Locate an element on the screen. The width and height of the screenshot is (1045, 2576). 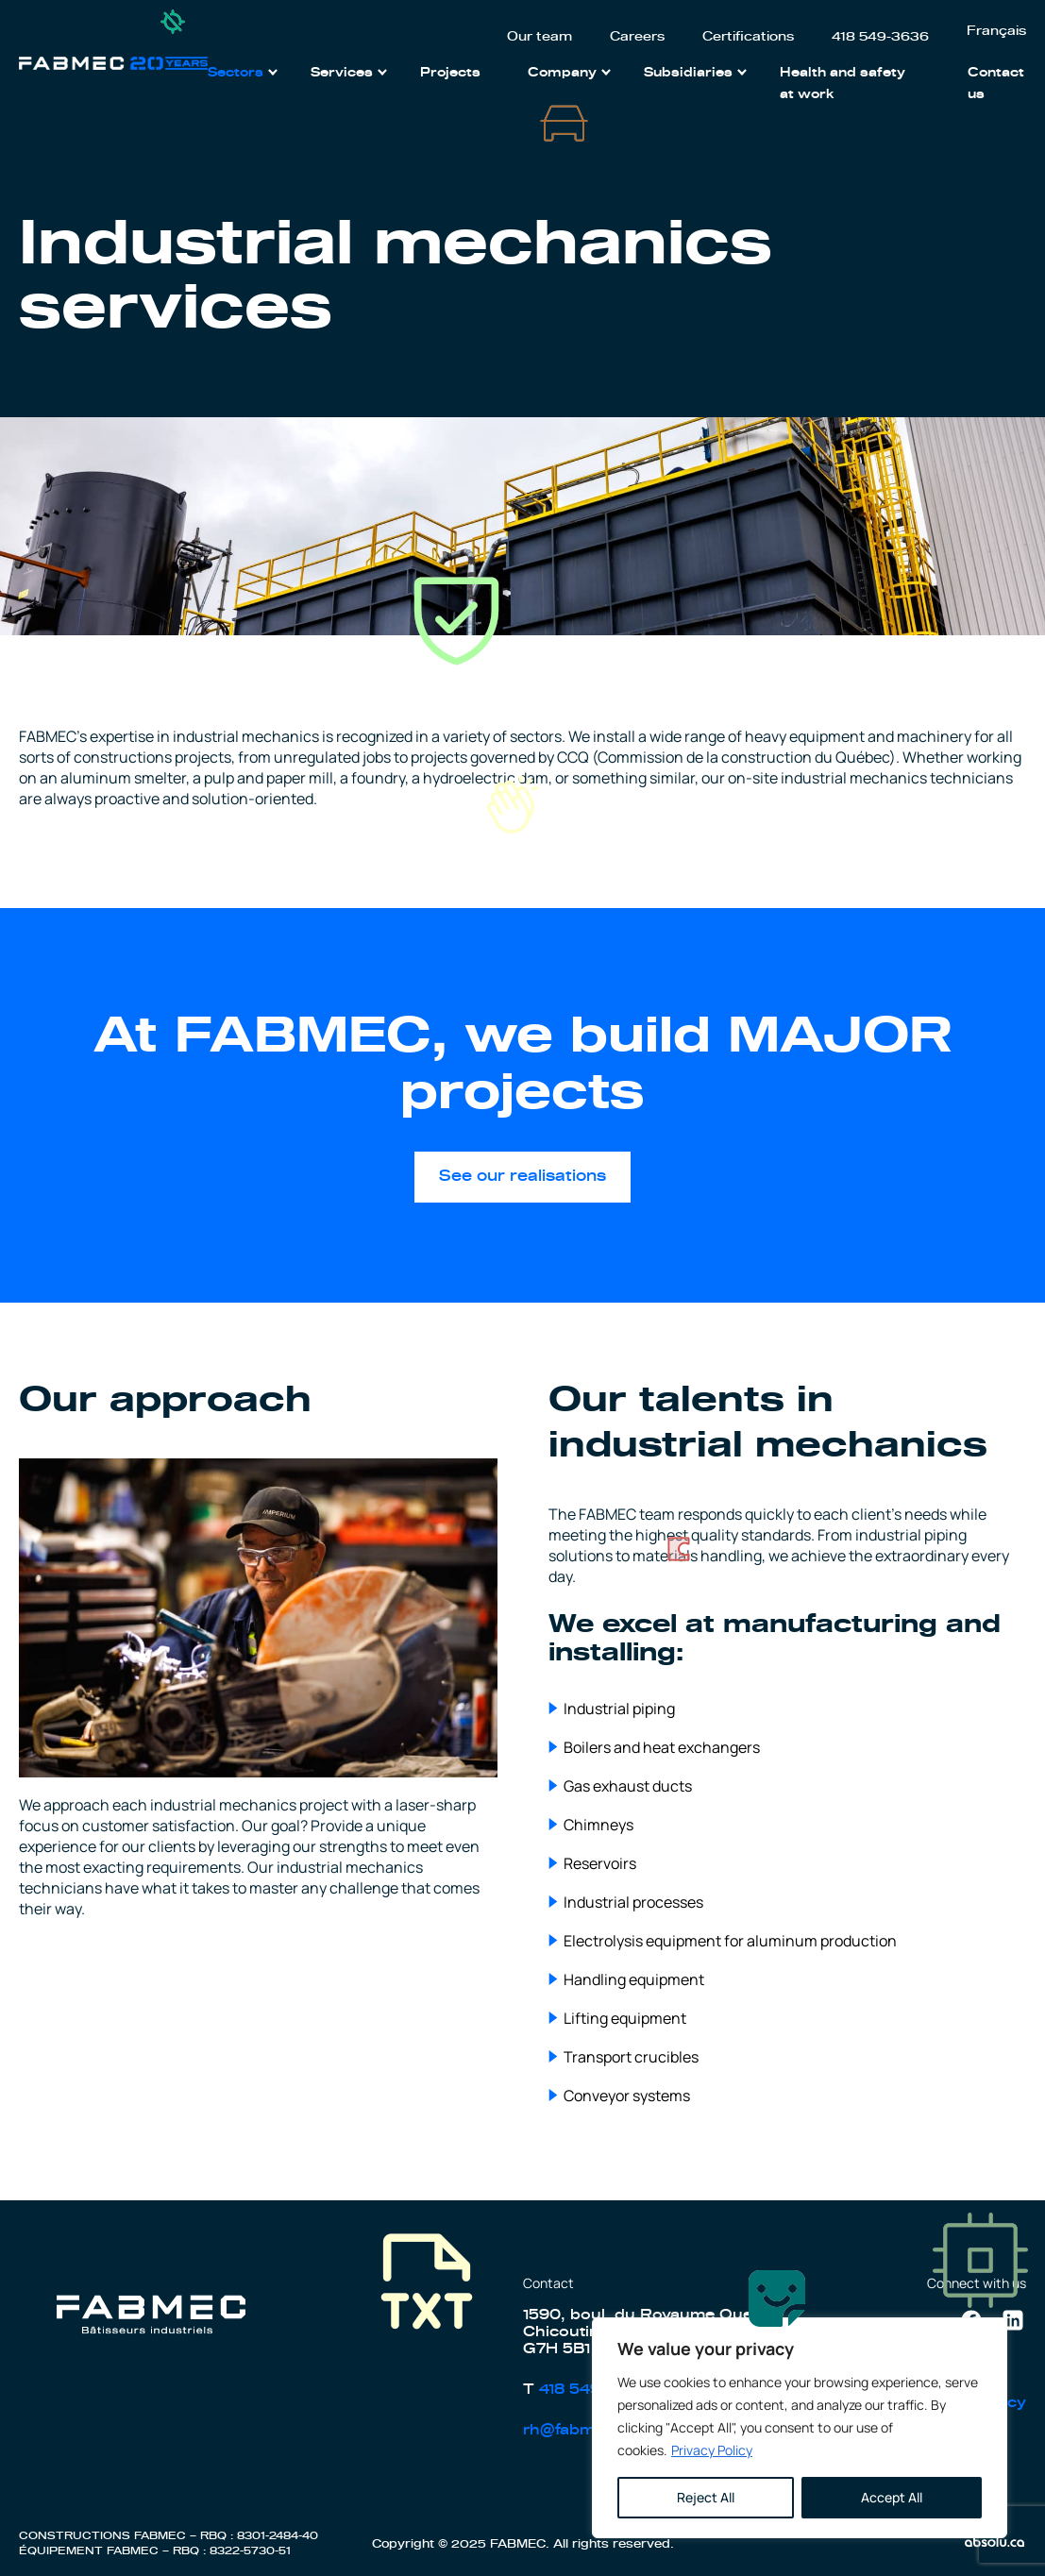
access vehicle or car-related features is located at coordinates (564, 124).